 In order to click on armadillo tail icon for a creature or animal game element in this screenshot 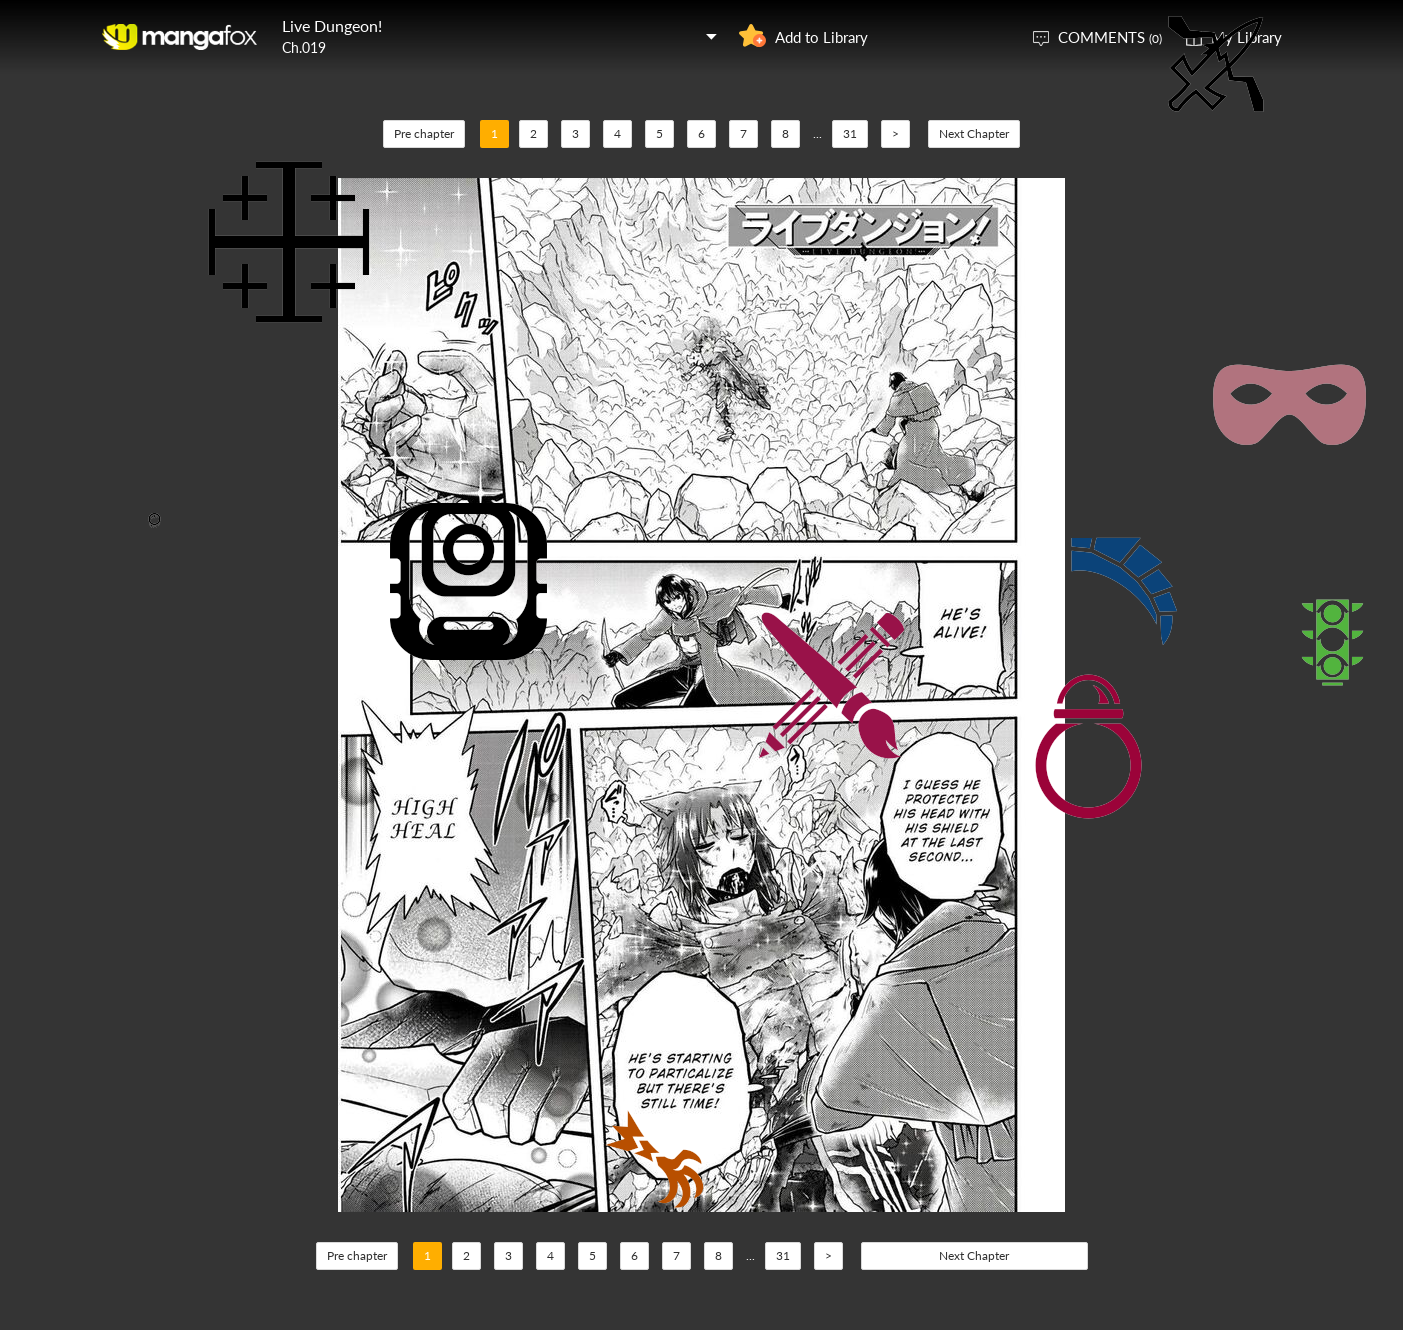, I will do `click(1125, 590)`.